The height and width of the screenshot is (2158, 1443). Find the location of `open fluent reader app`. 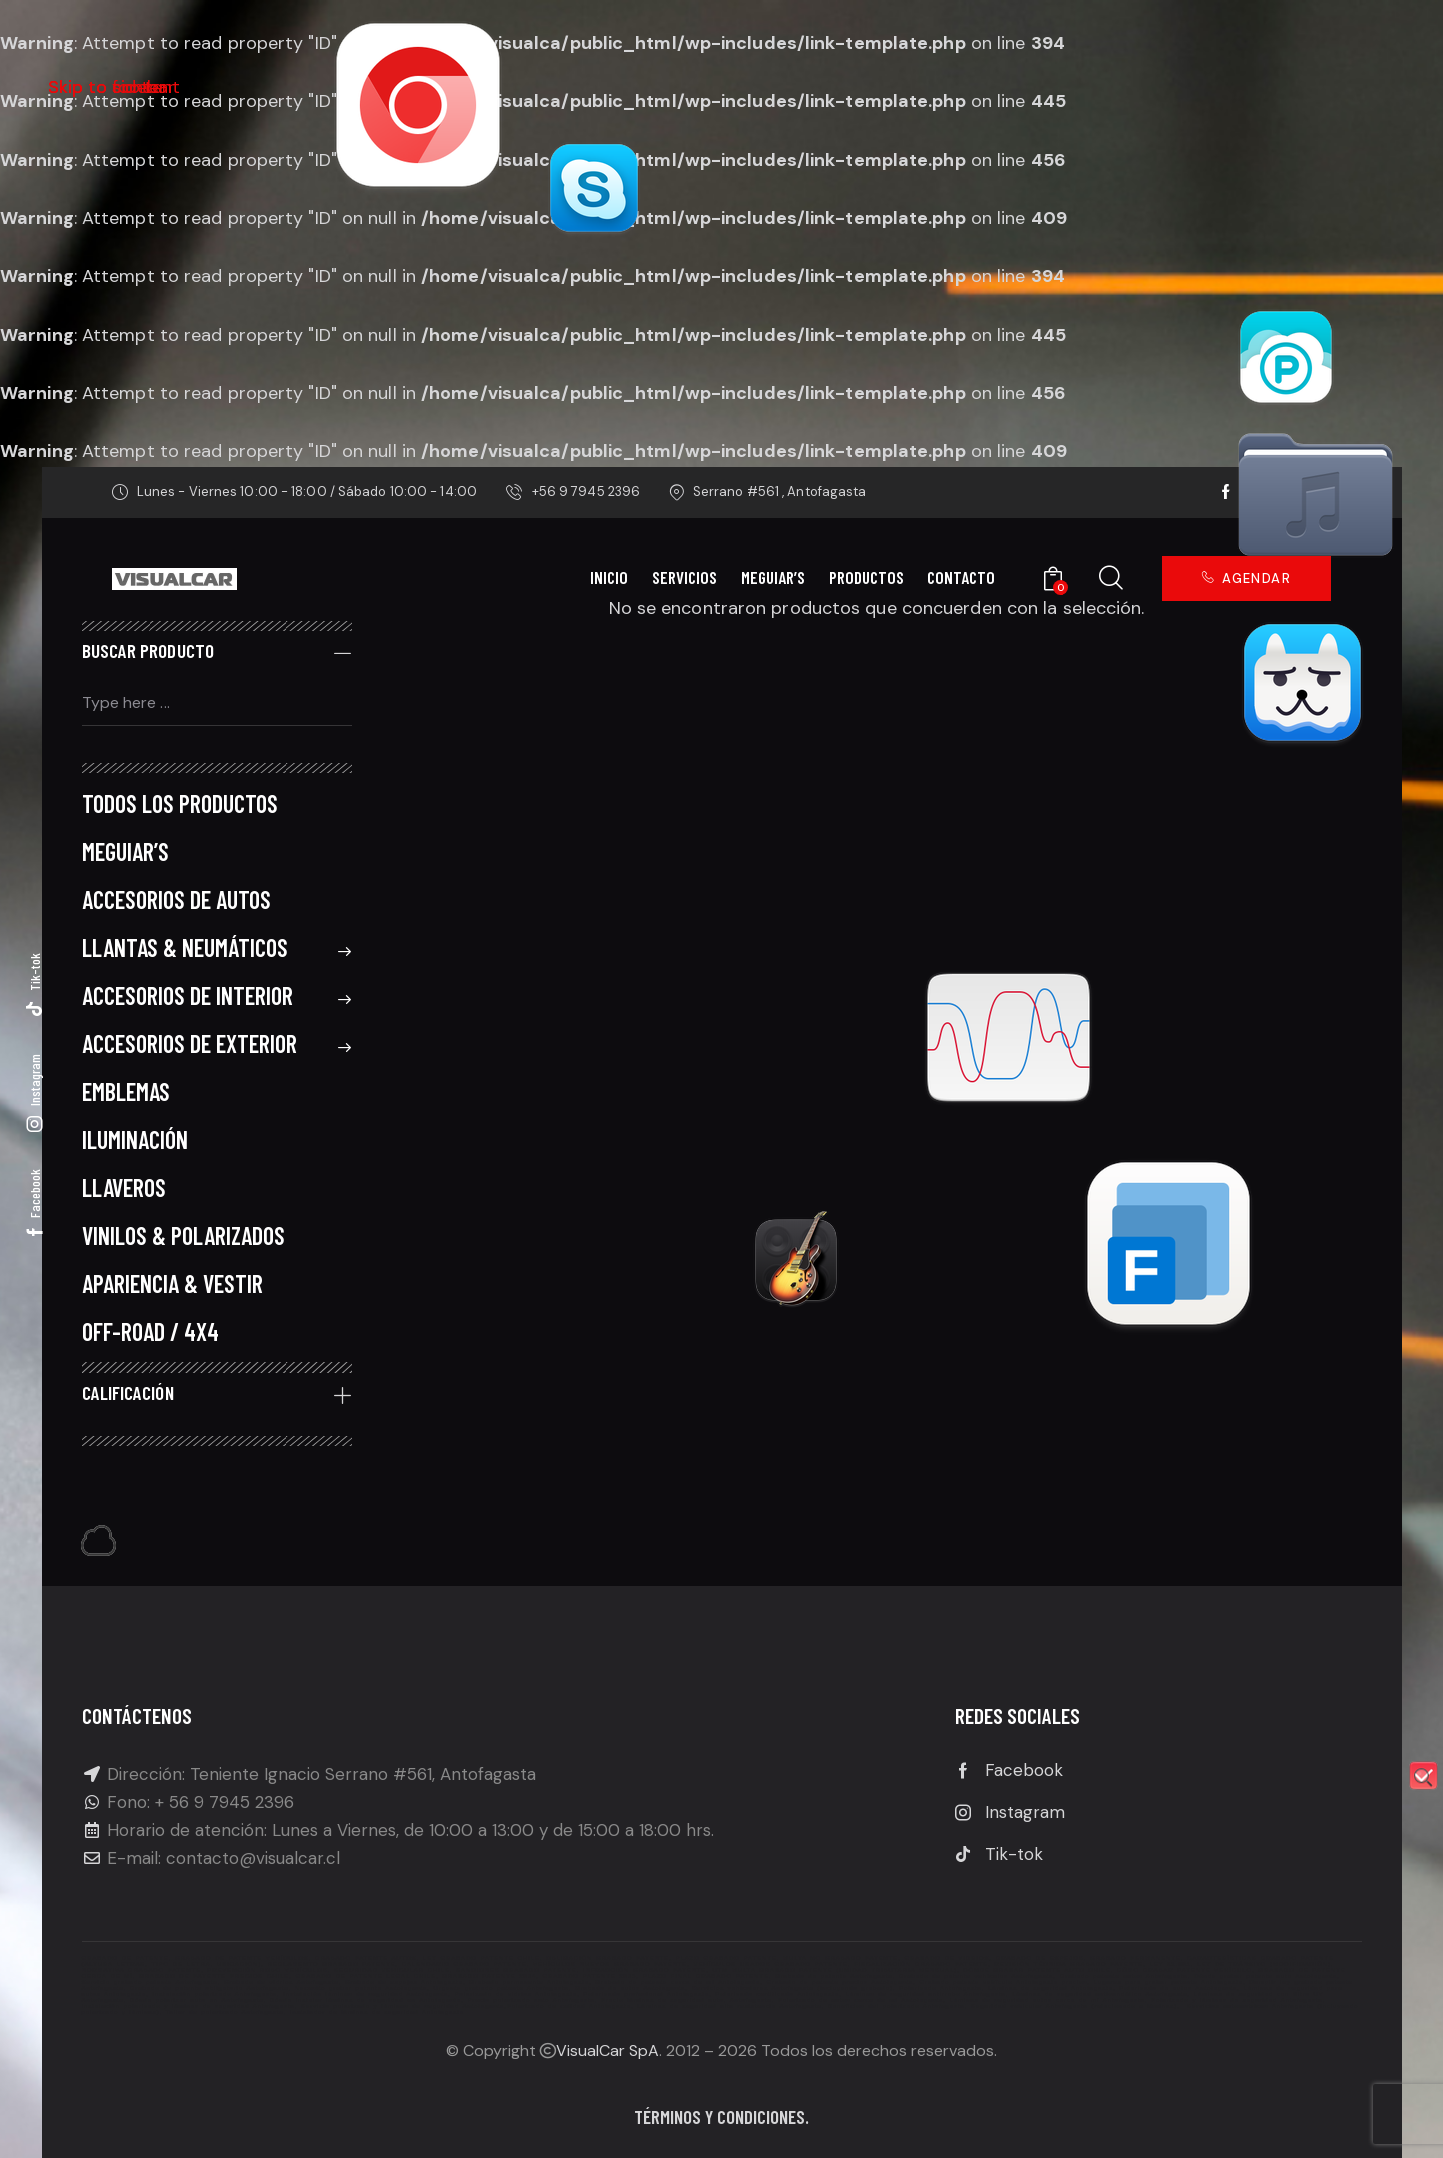

open fluent reader app is located at coordinates (1168, 1243).